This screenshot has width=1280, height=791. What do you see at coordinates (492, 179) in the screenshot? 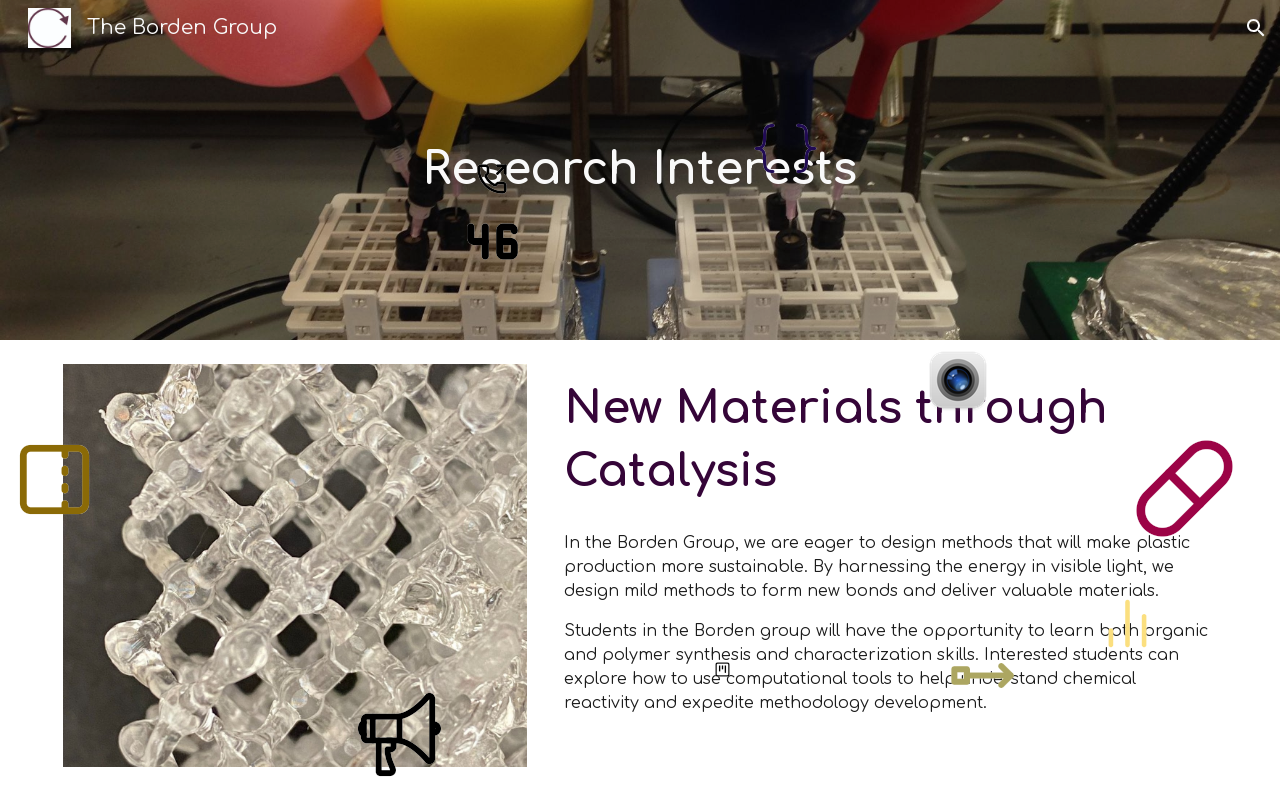
I see `make an outgoing call` at bounding box center [492, 179].